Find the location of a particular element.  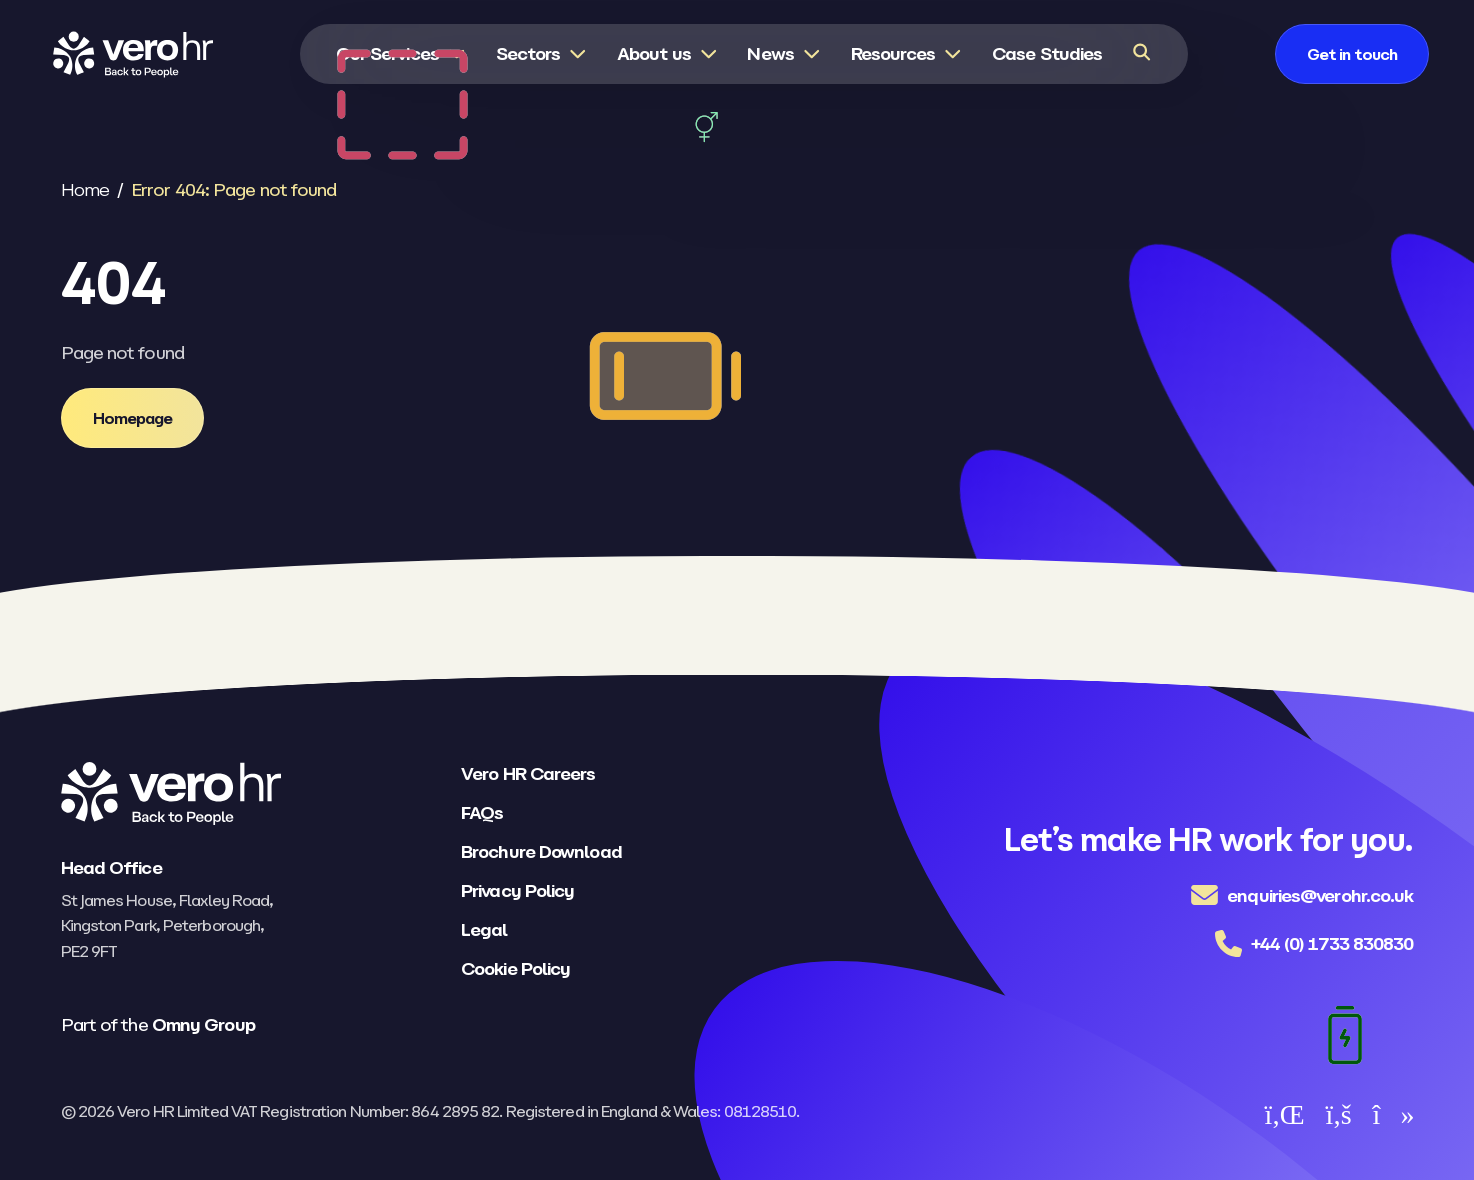

select intersex gender identity option is located at coordinates (705, 126).